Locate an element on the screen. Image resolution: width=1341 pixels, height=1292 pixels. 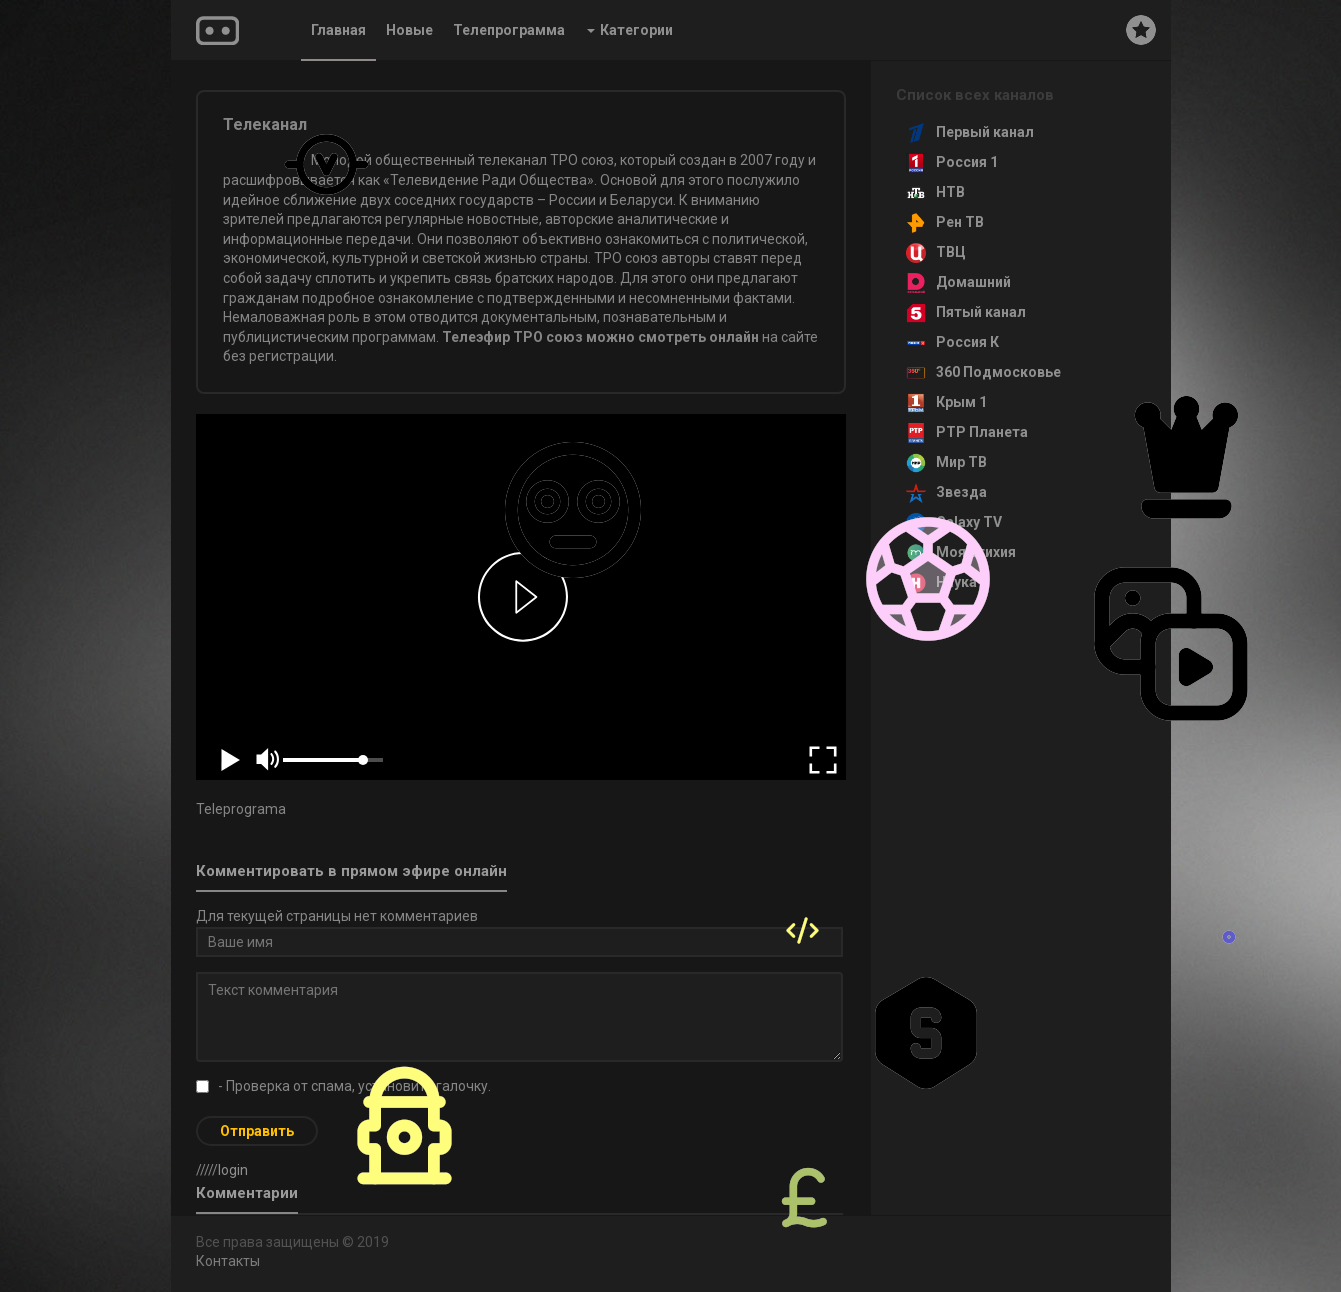
flushed or surprised emoji reaction is located at coordinates (573, 510).